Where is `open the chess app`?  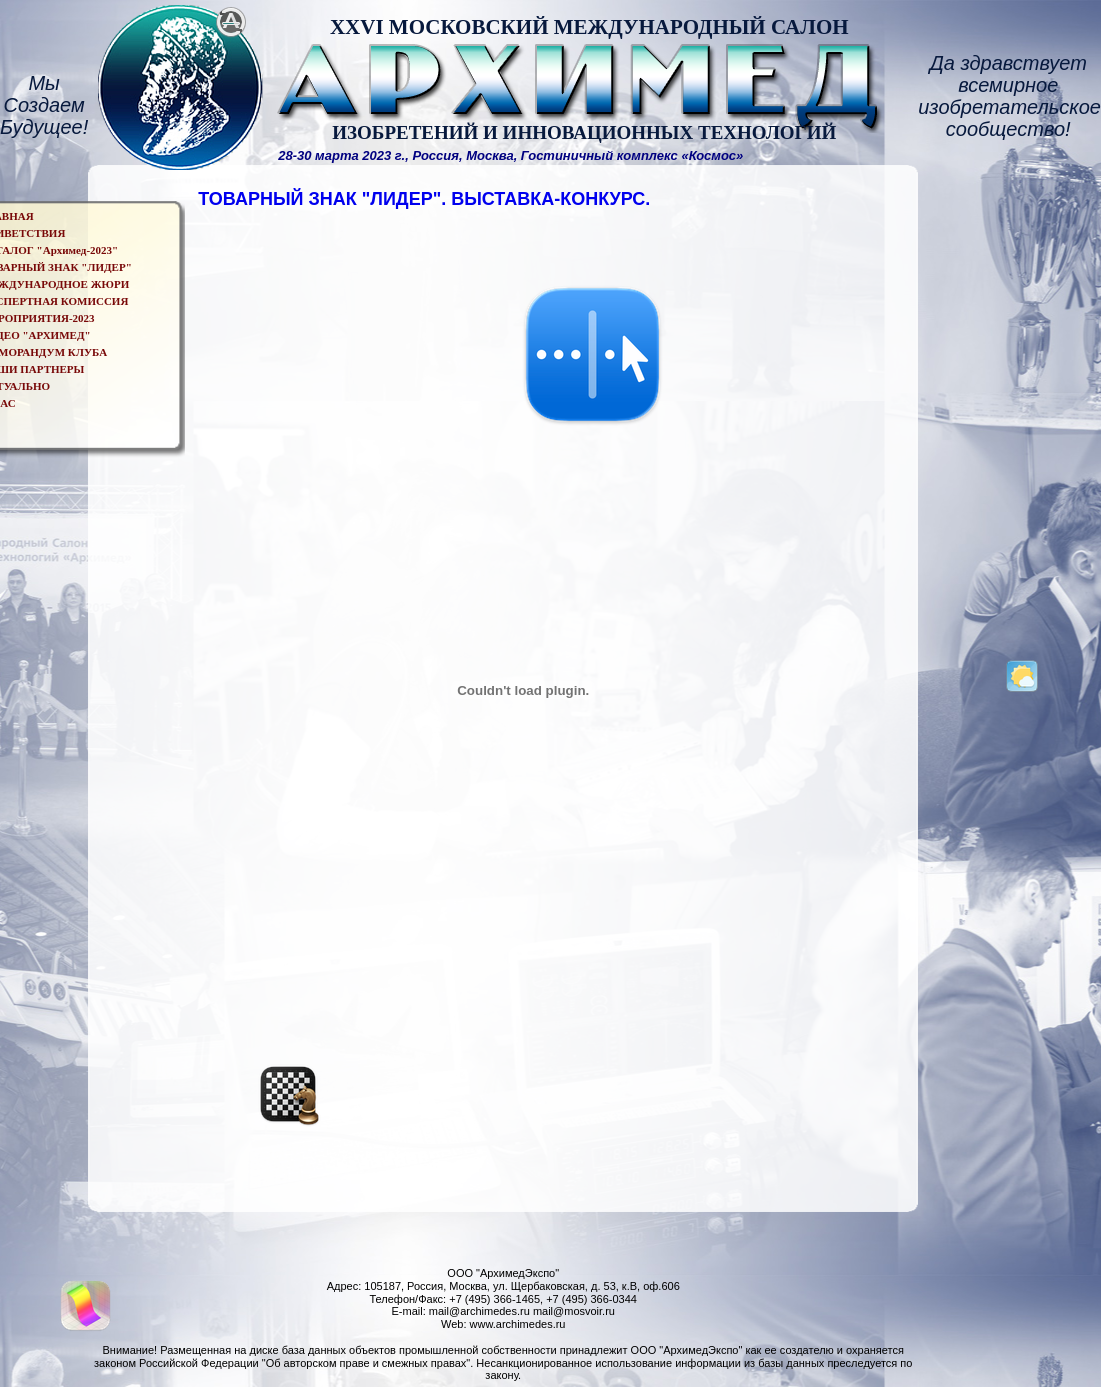
open the chess app is located at coordinates (288, 1094).